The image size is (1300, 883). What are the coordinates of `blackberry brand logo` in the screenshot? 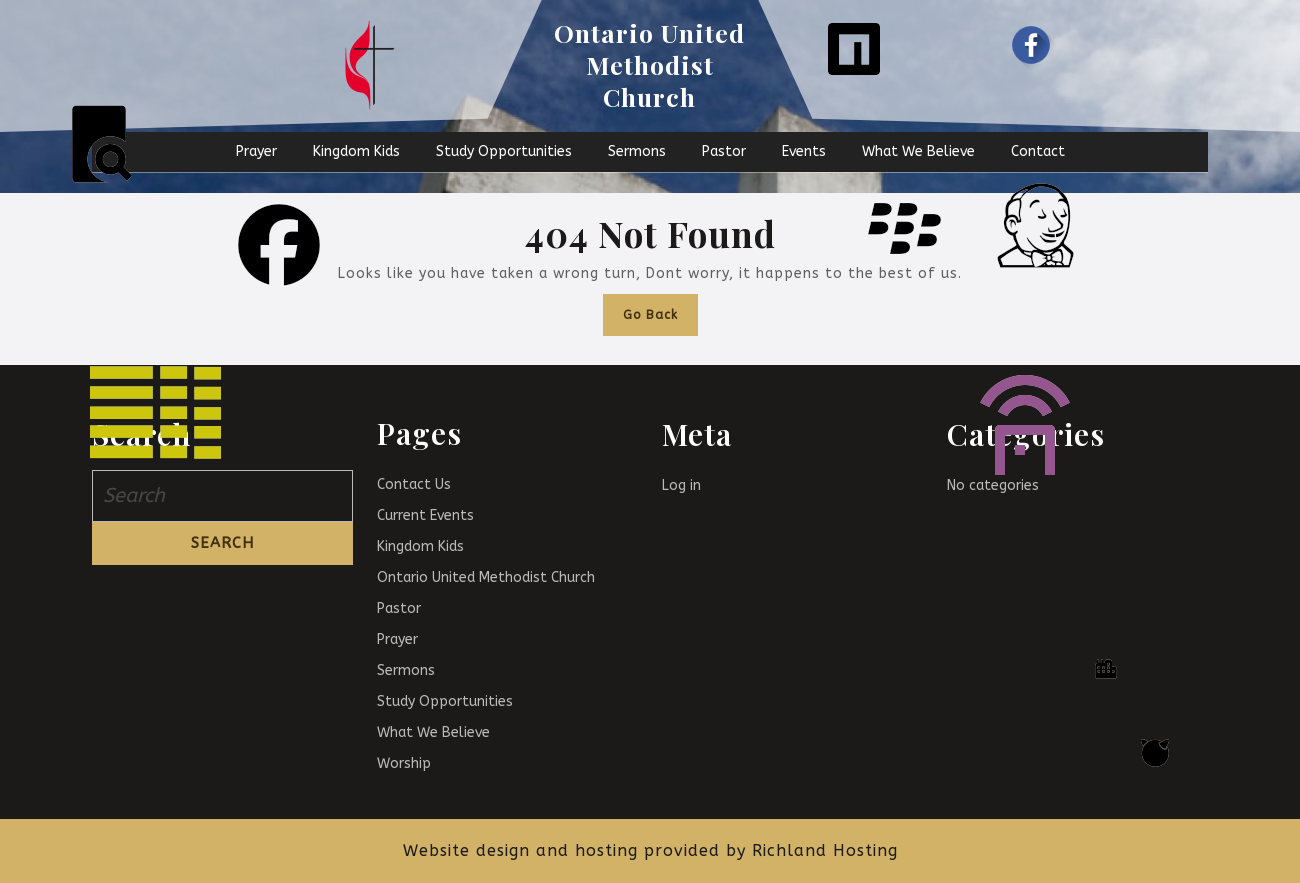 It's located at (904, 228).